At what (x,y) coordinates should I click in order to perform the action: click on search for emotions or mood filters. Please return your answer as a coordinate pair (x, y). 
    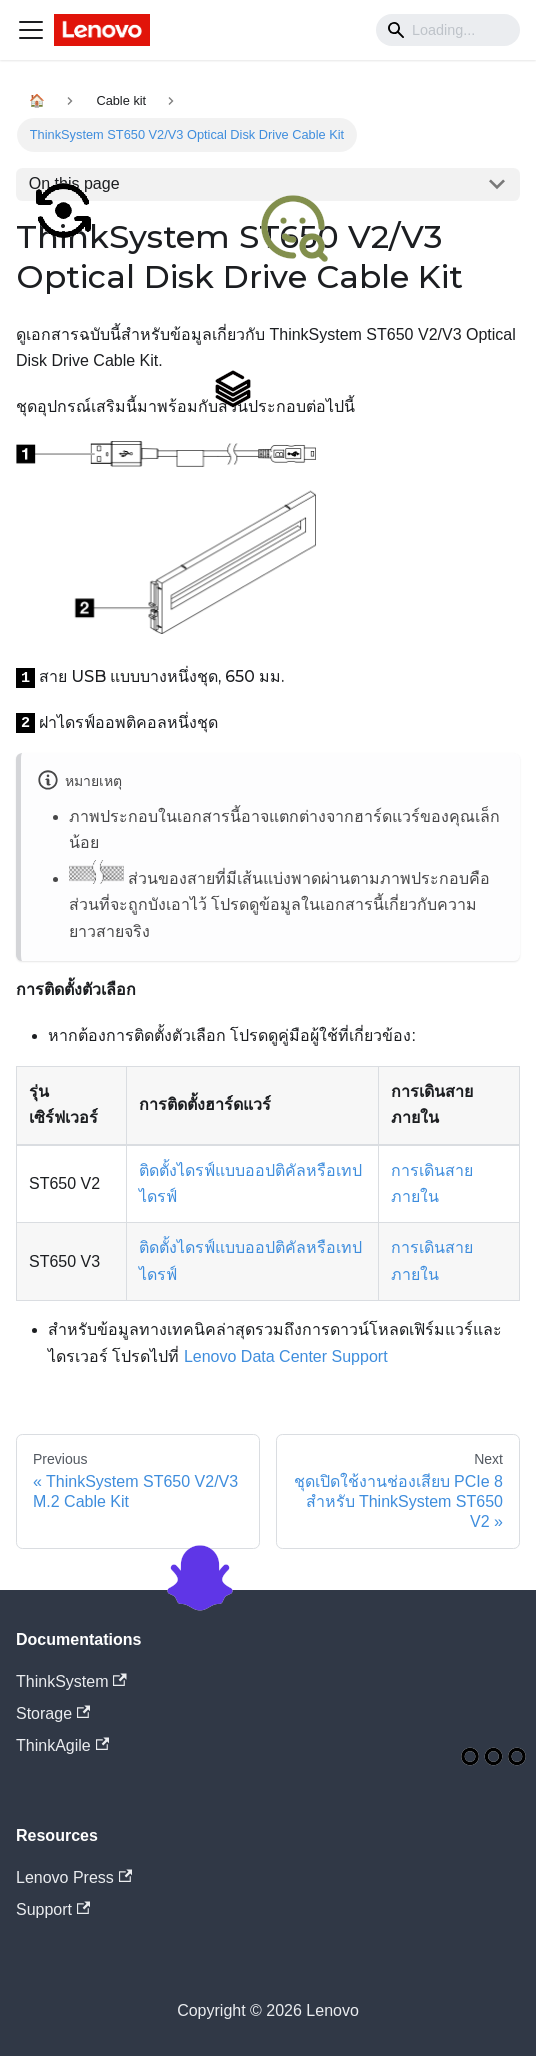
    Looking at the image, I should click on (293, 227).